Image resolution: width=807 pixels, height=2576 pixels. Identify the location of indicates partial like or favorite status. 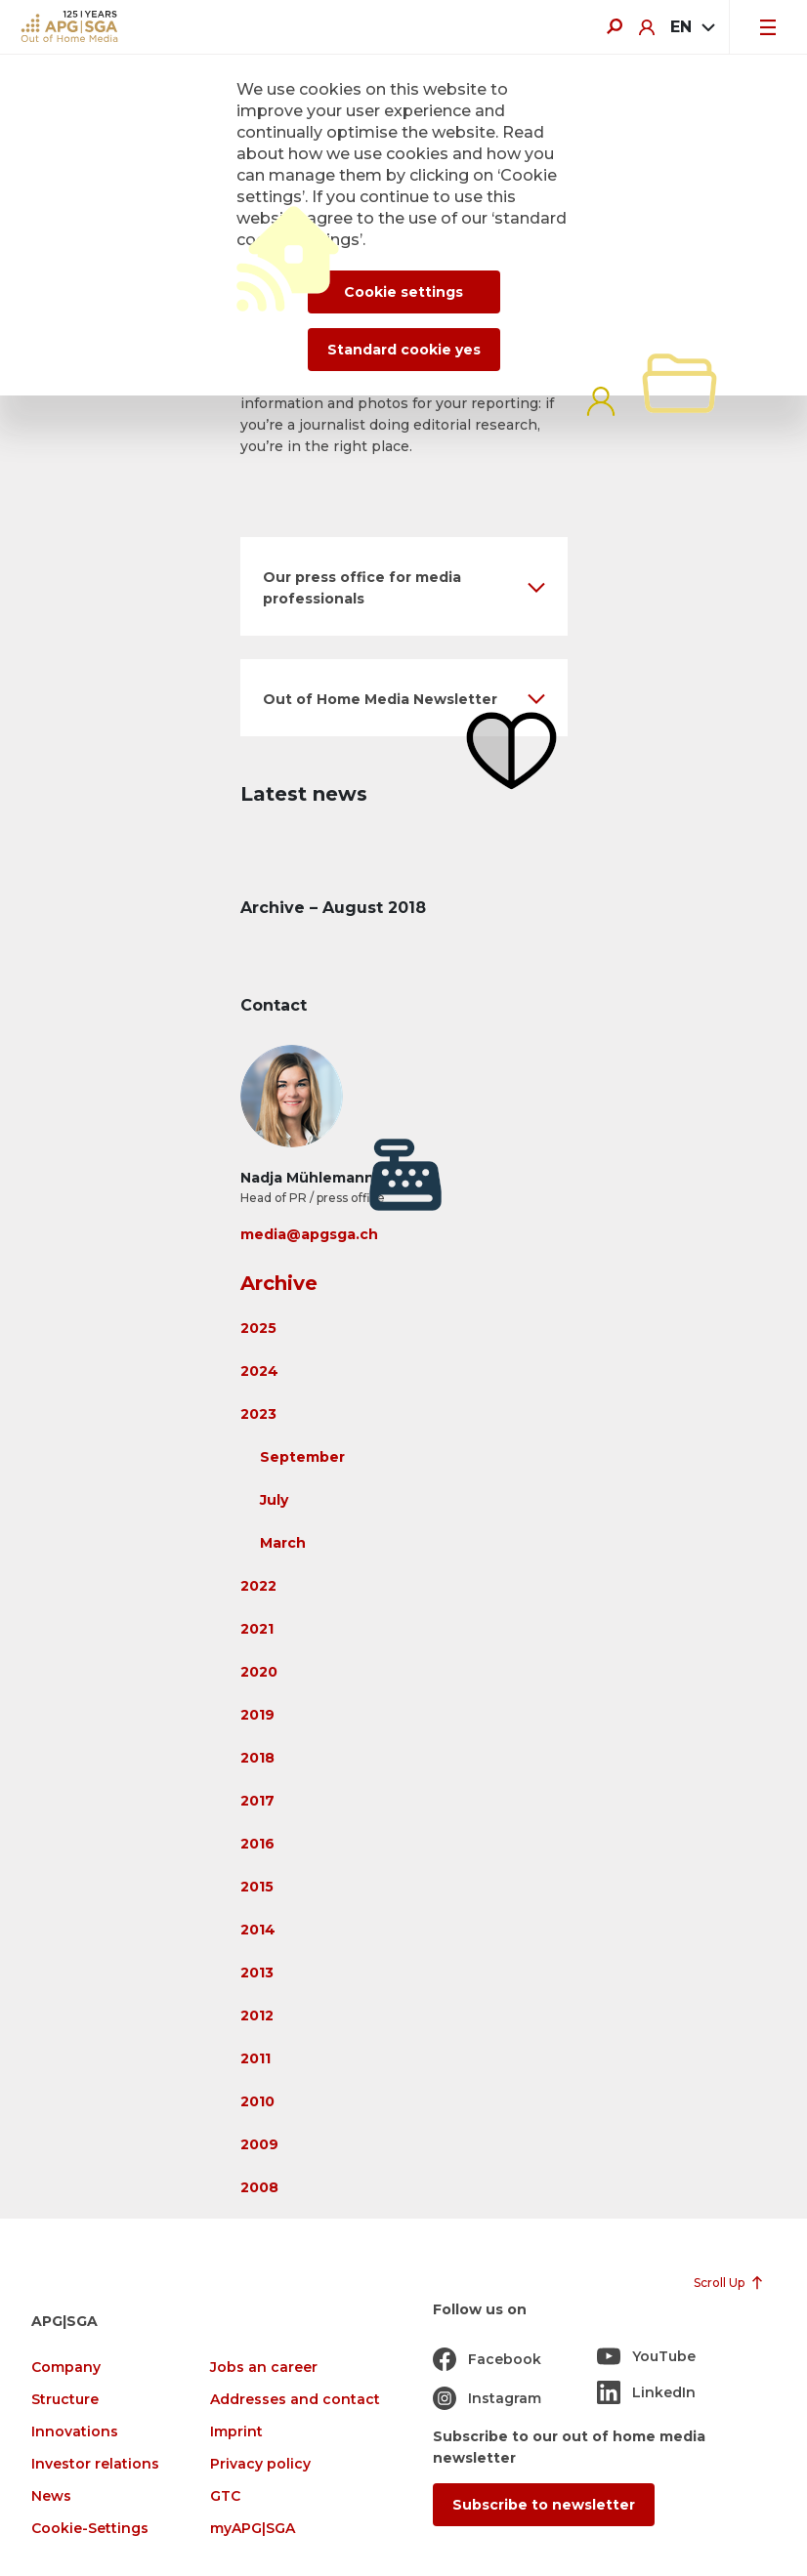
(511, 747).